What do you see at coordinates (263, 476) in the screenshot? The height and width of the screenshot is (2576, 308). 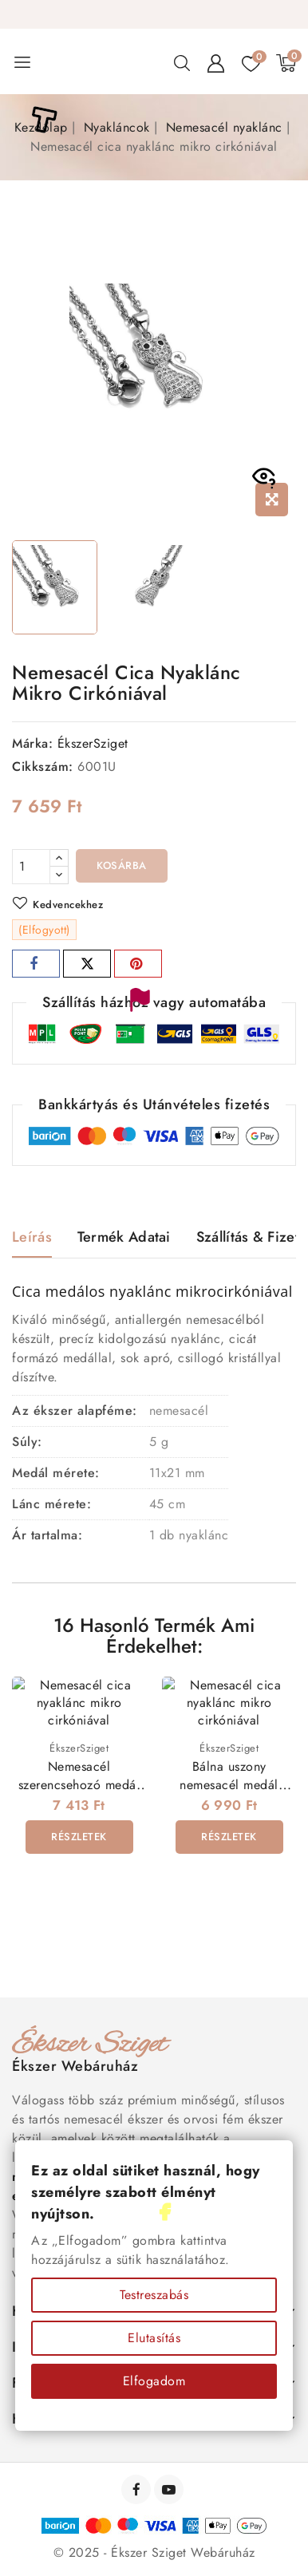 I see `check visibility settings or status` at bounding box center [263, 476].